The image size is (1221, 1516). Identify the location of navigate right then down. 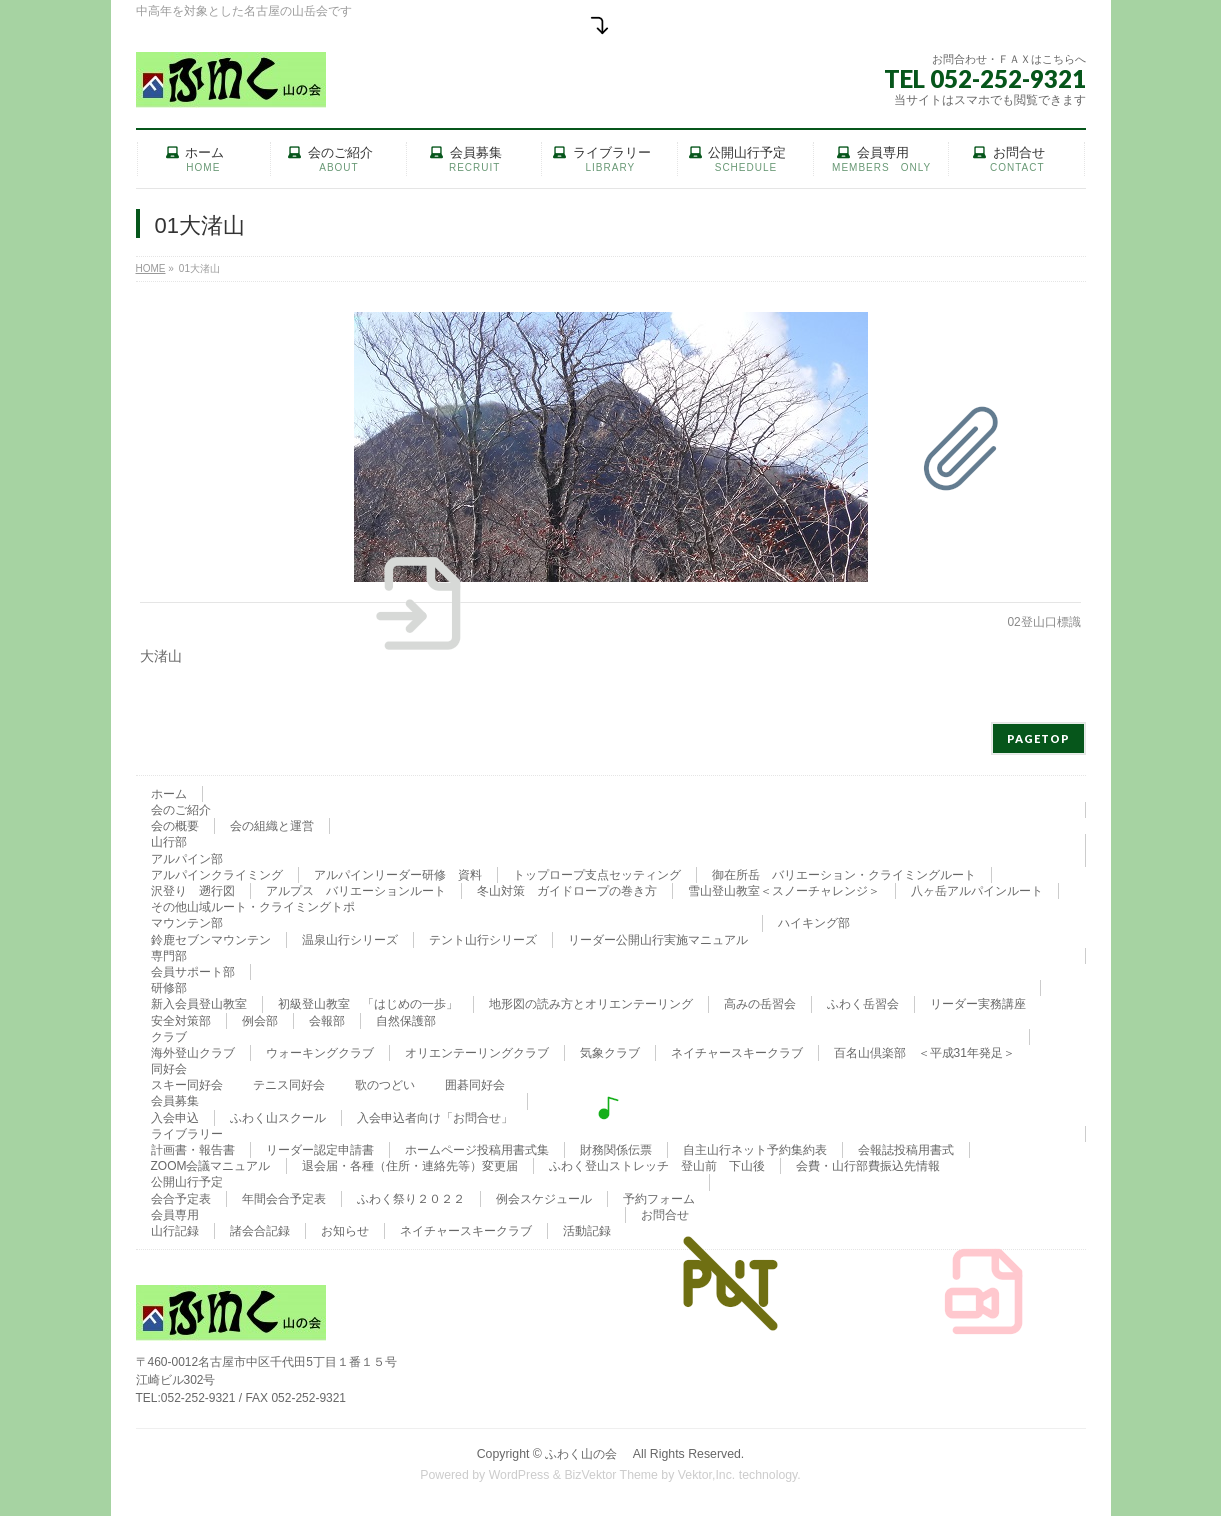
(599, 25).